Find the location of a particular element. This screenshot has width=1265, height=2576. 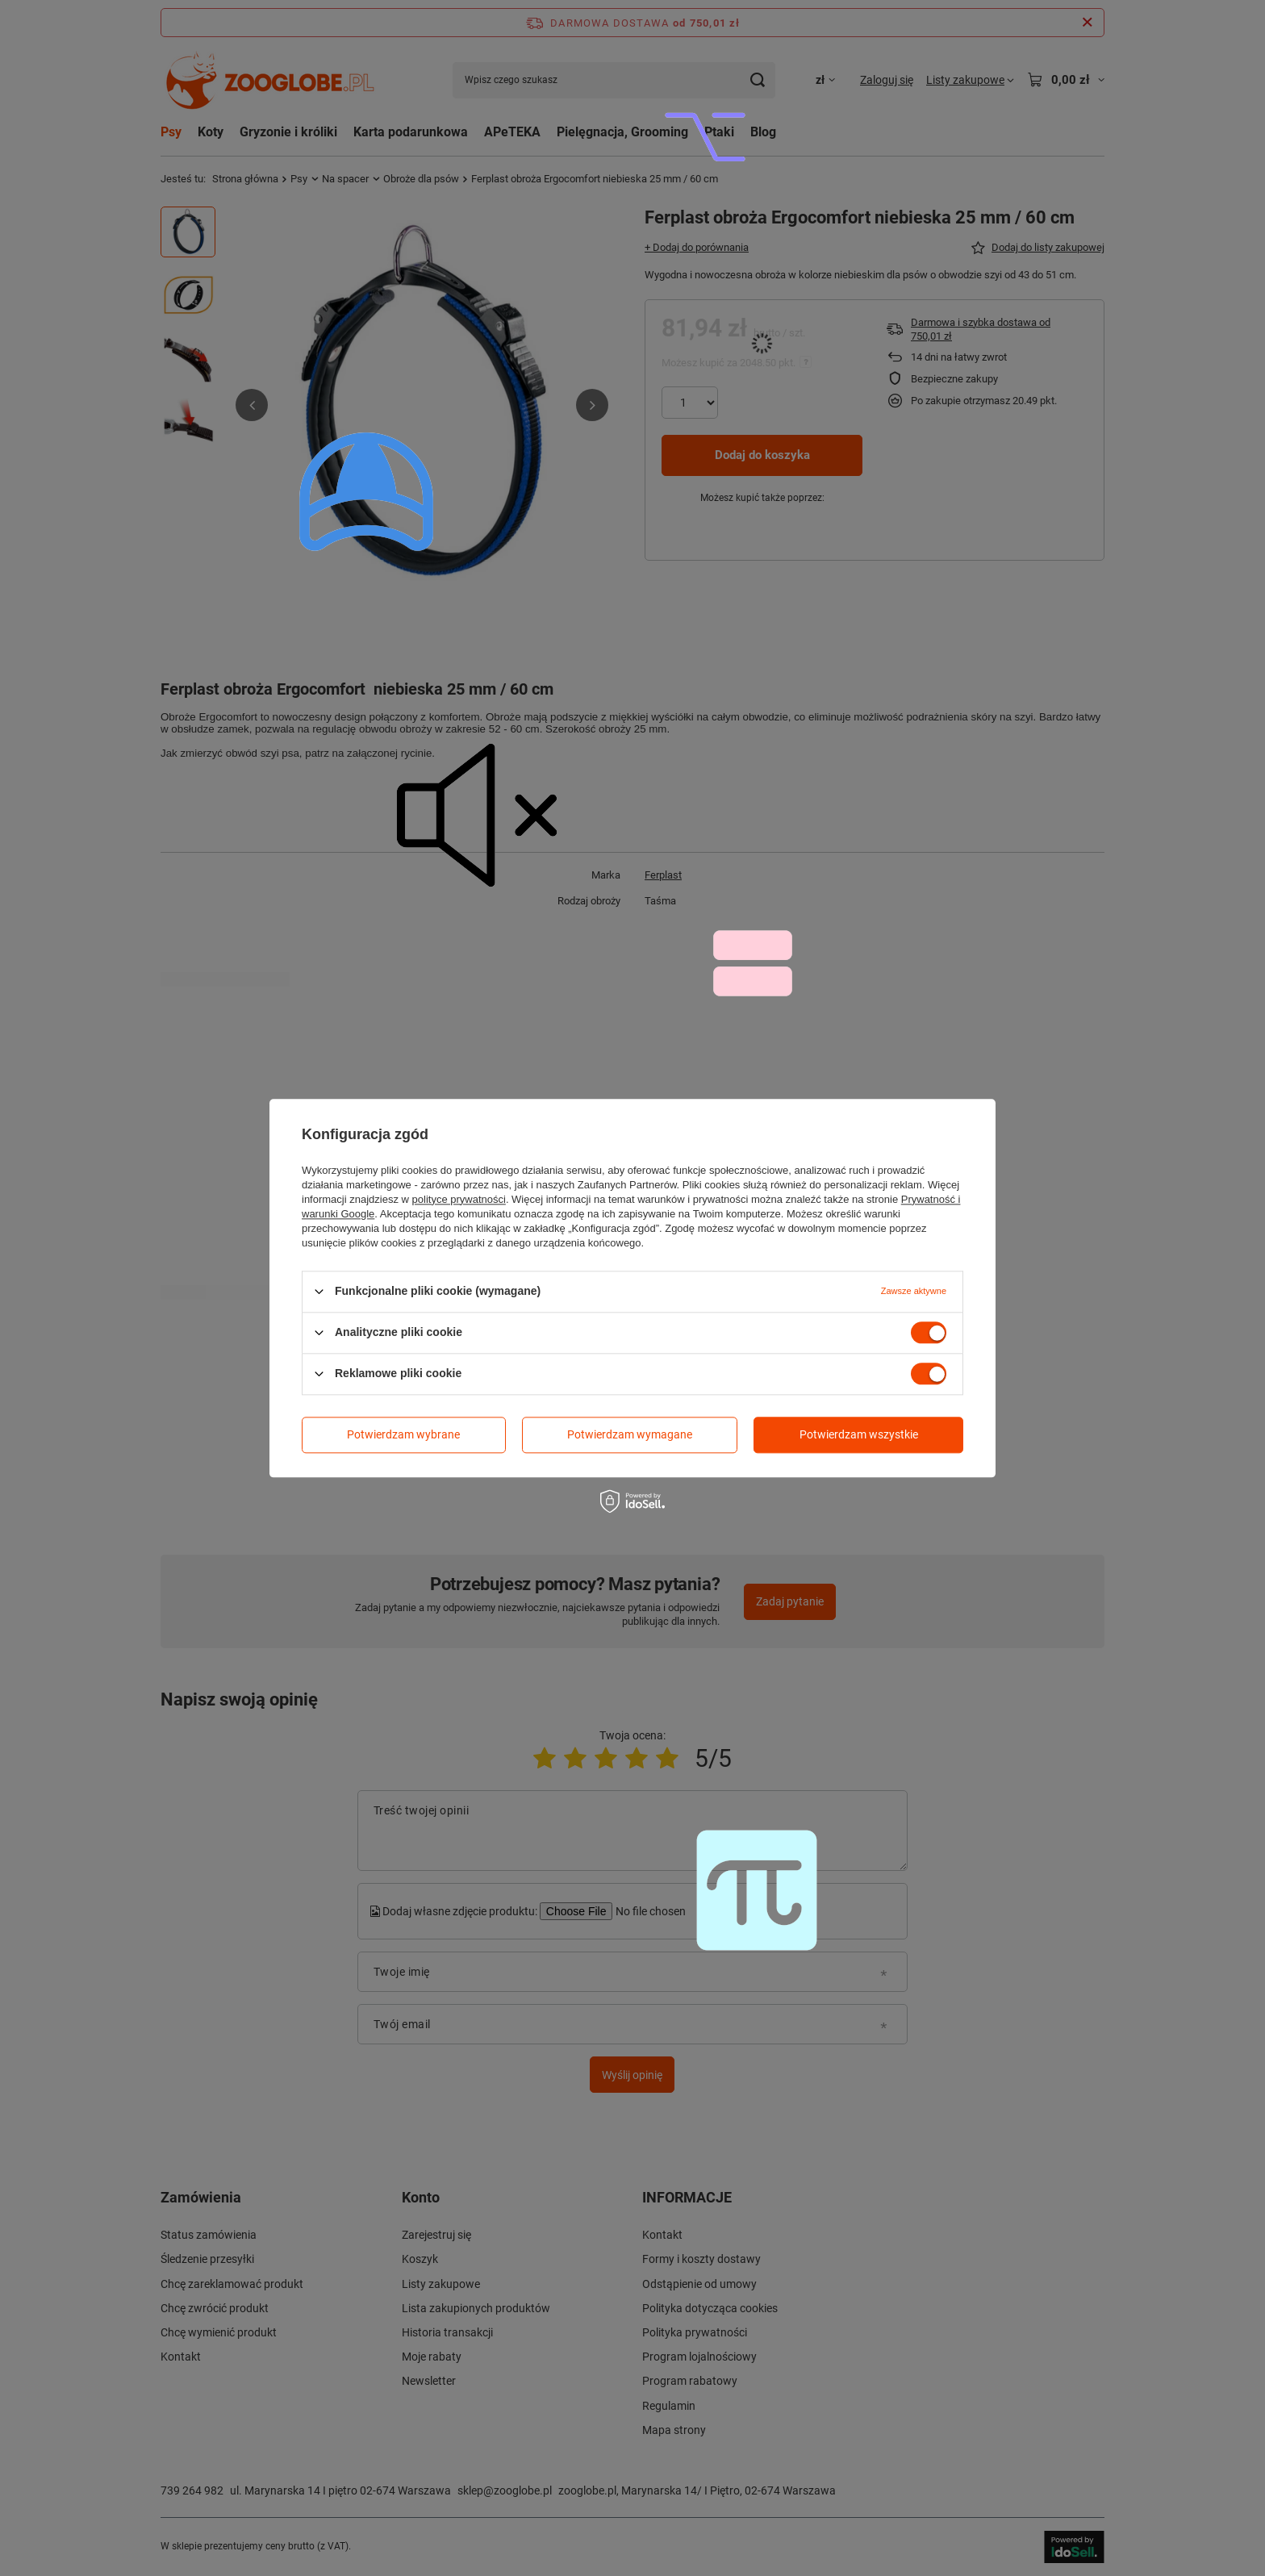

mute audio or sound is located at coordinates (474, 815).